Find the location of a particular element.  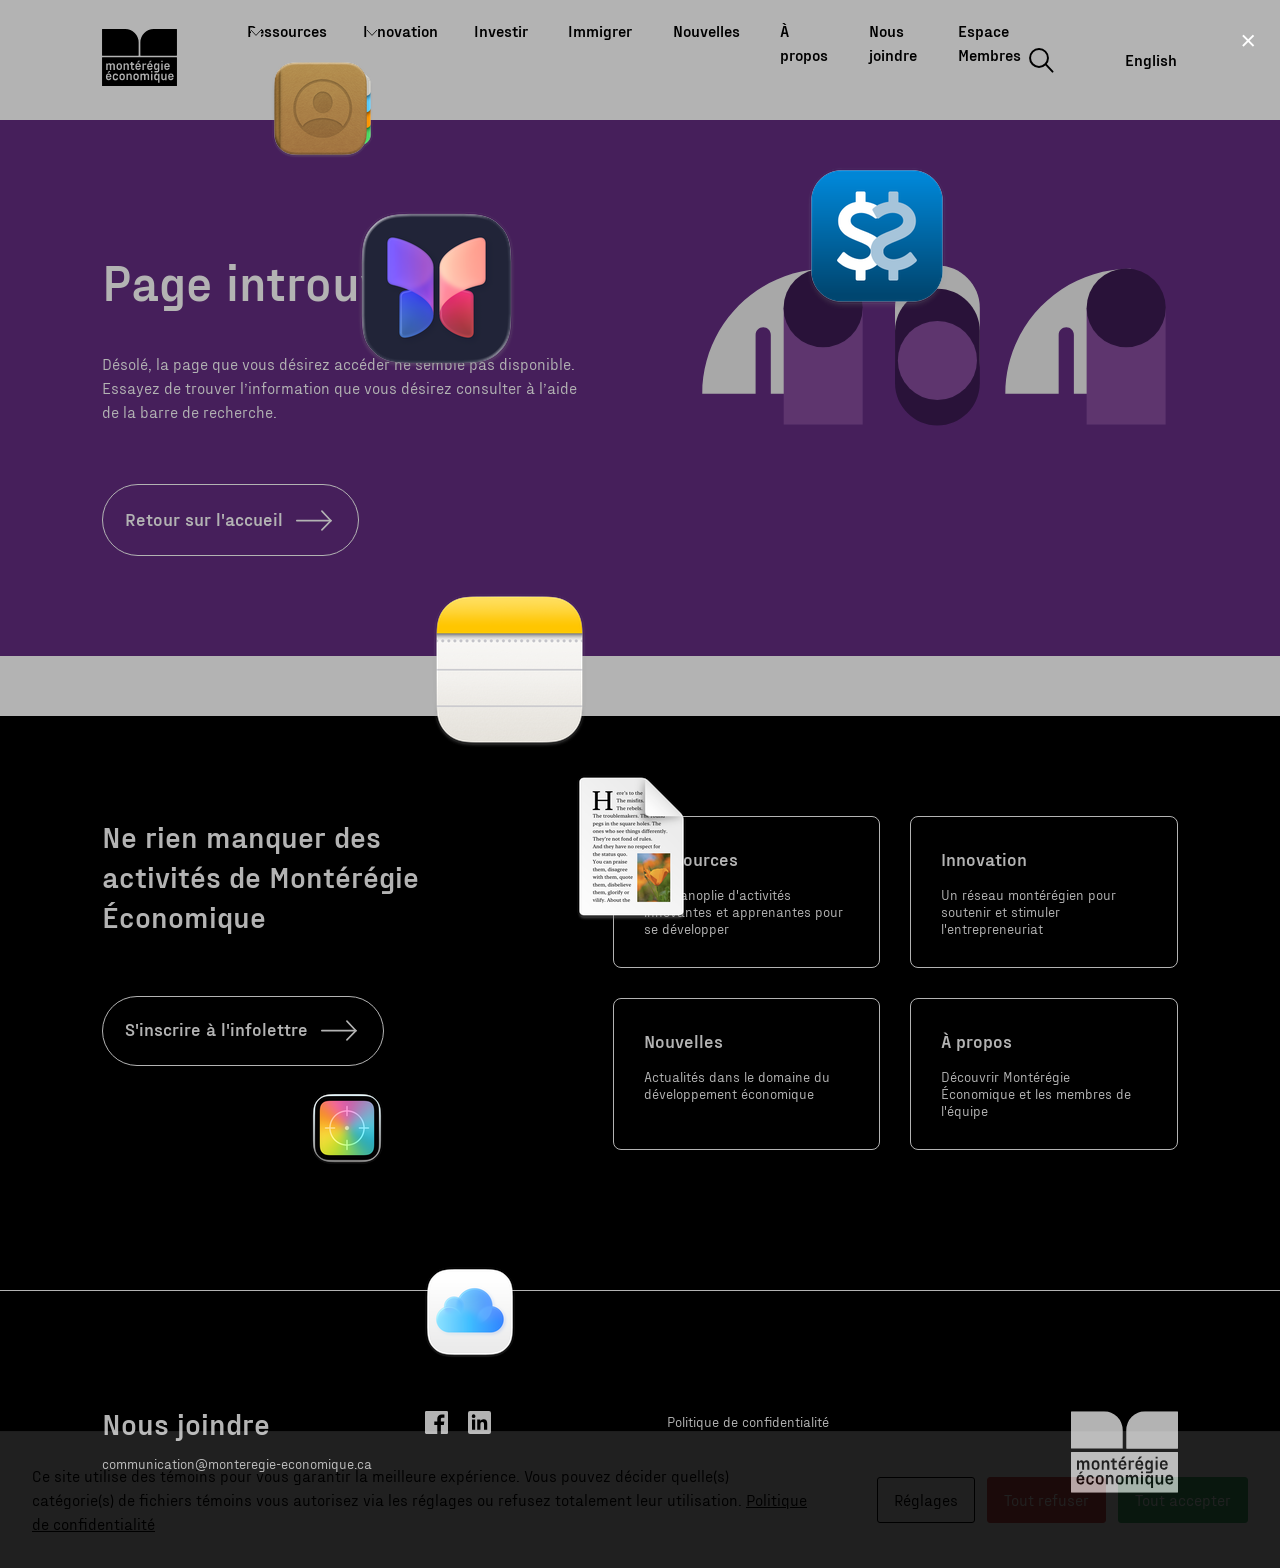

open the contacts app is located at coordinates (320, 108).